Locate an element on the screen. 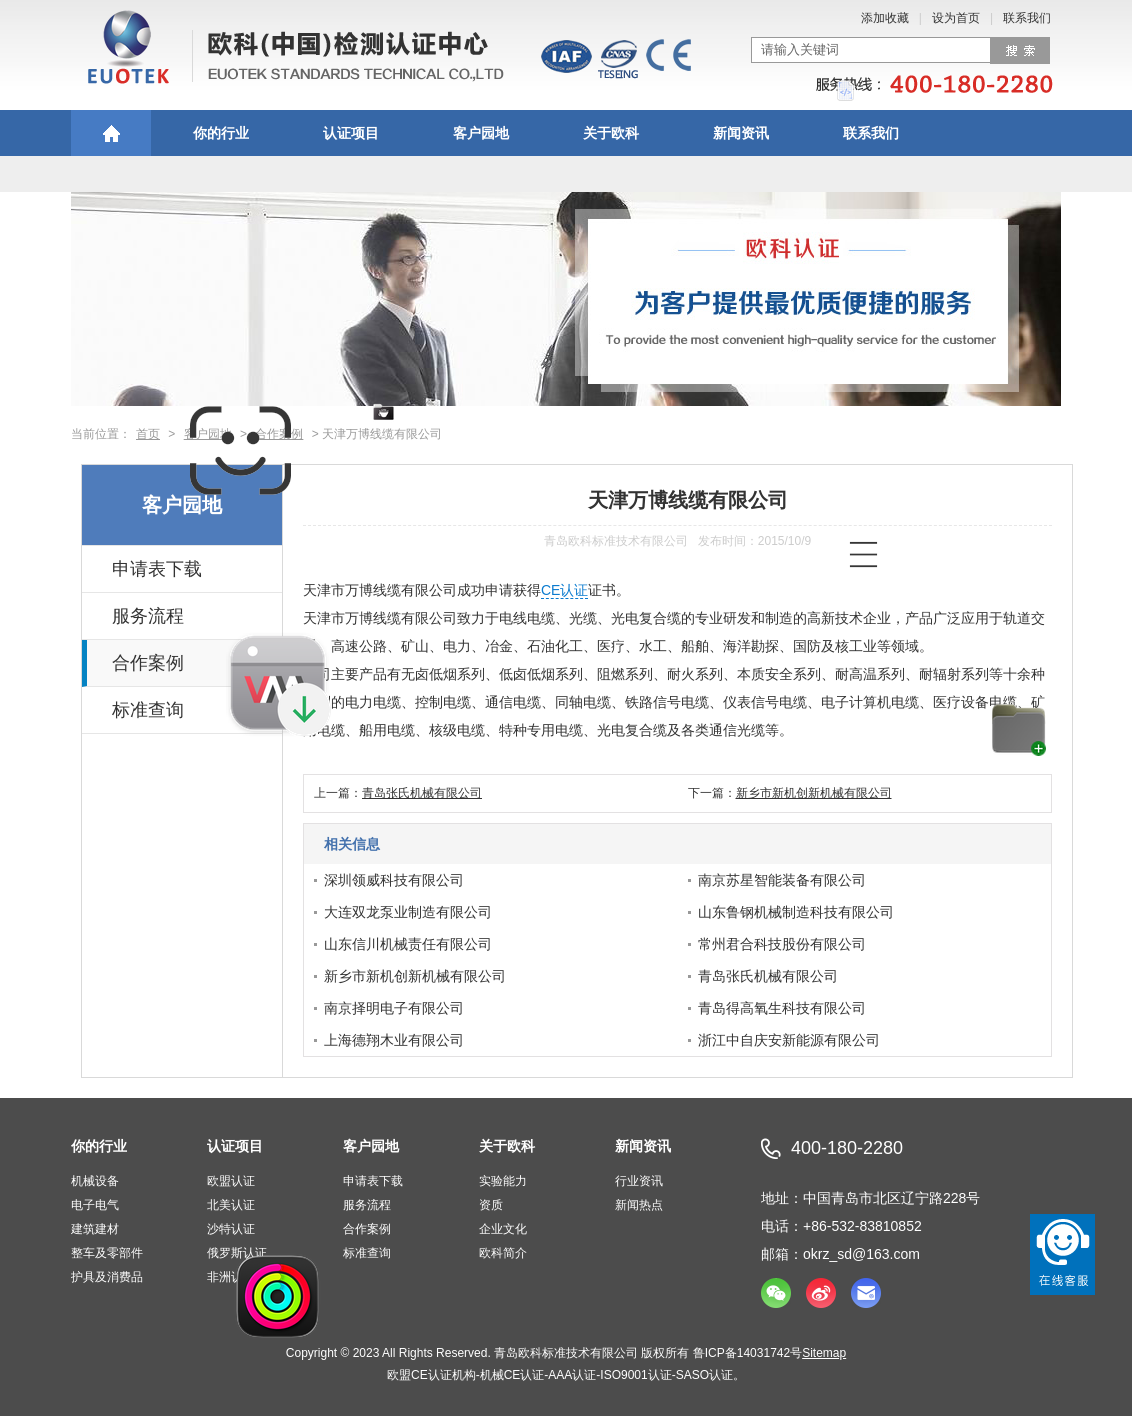  face recognition authentication is located at coordinates (240, 450).